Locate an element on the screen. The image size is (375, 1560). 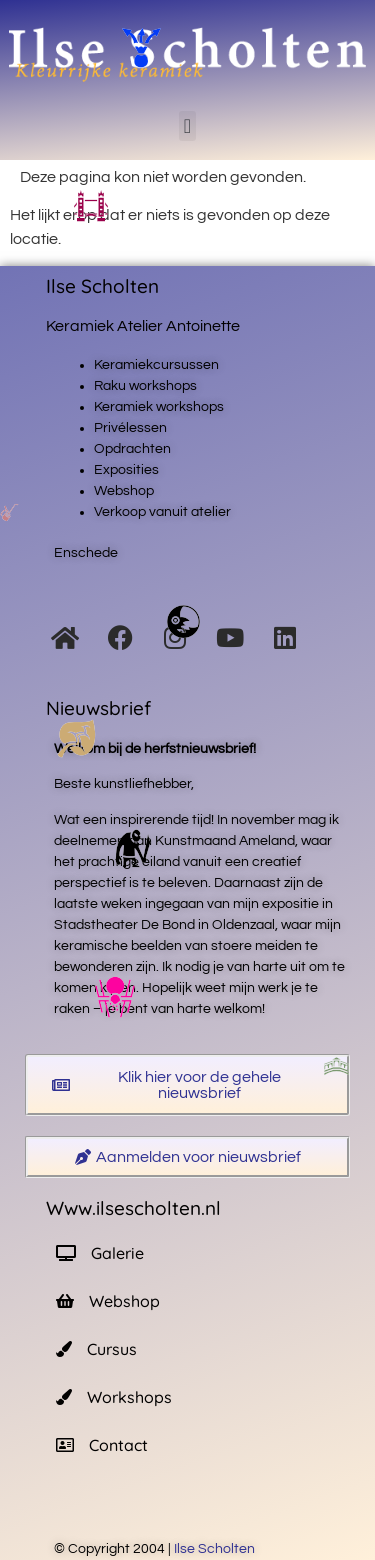
track your expenses is located at coordinates (141, 47).